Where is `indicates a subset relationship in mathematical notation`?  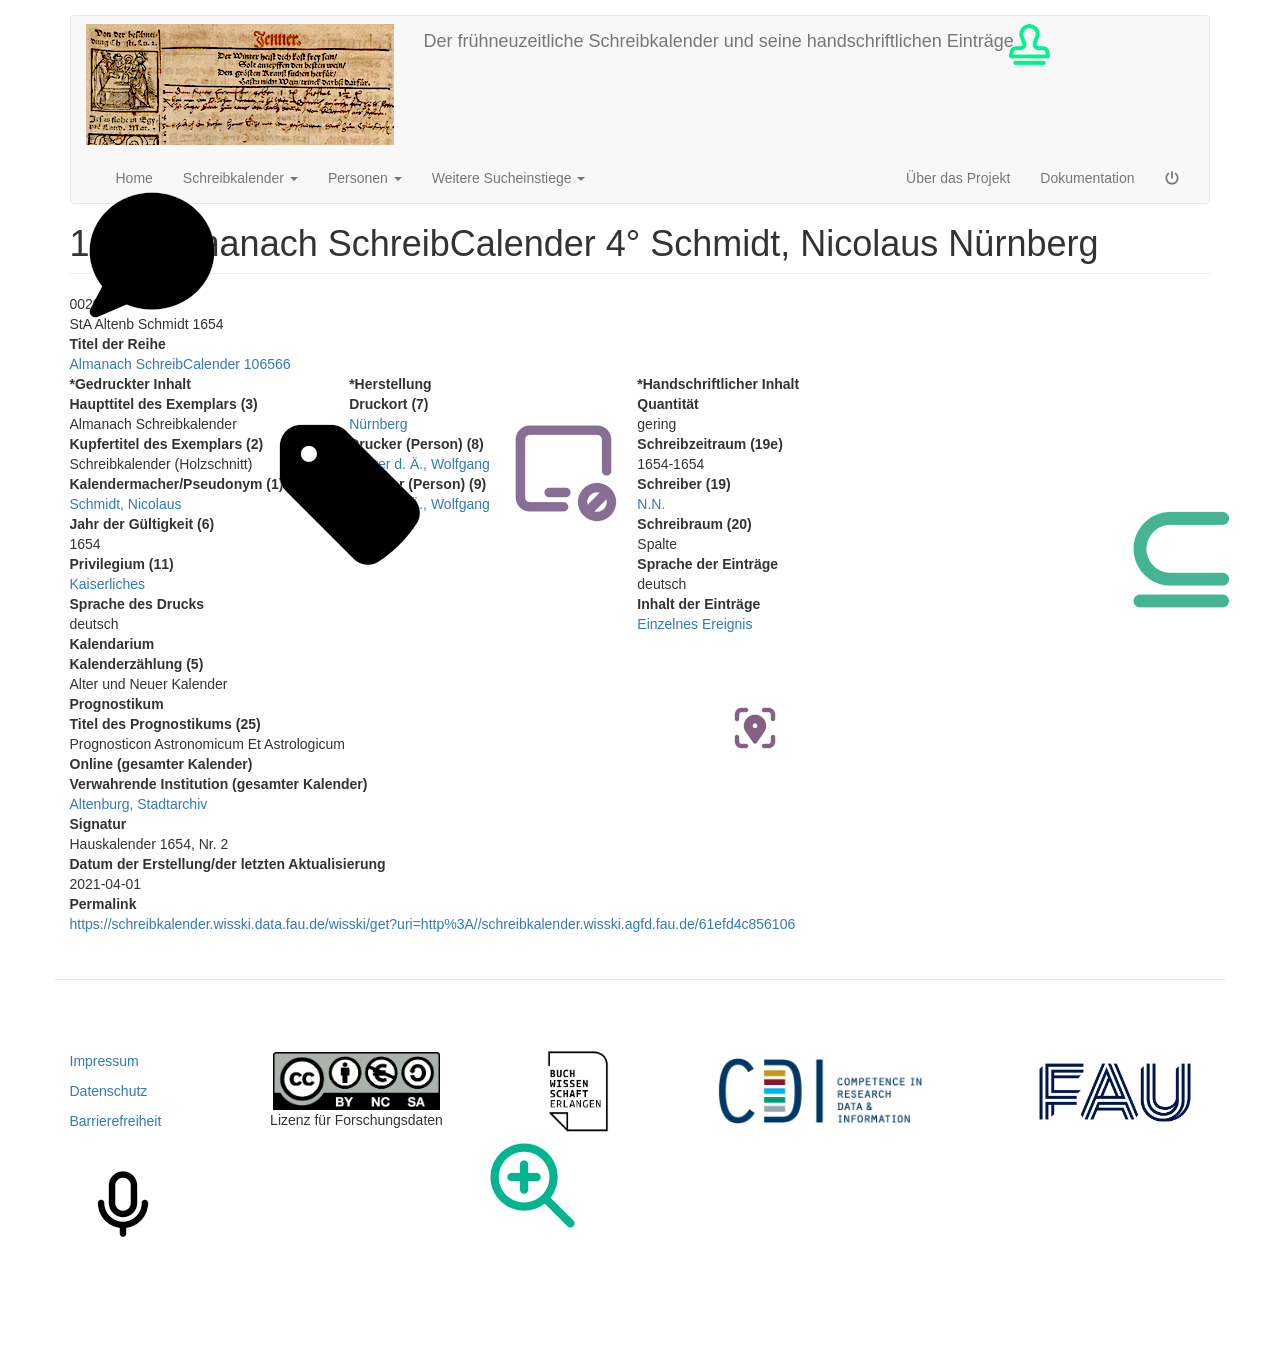
indicates a subset relationship in mathematical notation is located at coordinates (1183, 557).